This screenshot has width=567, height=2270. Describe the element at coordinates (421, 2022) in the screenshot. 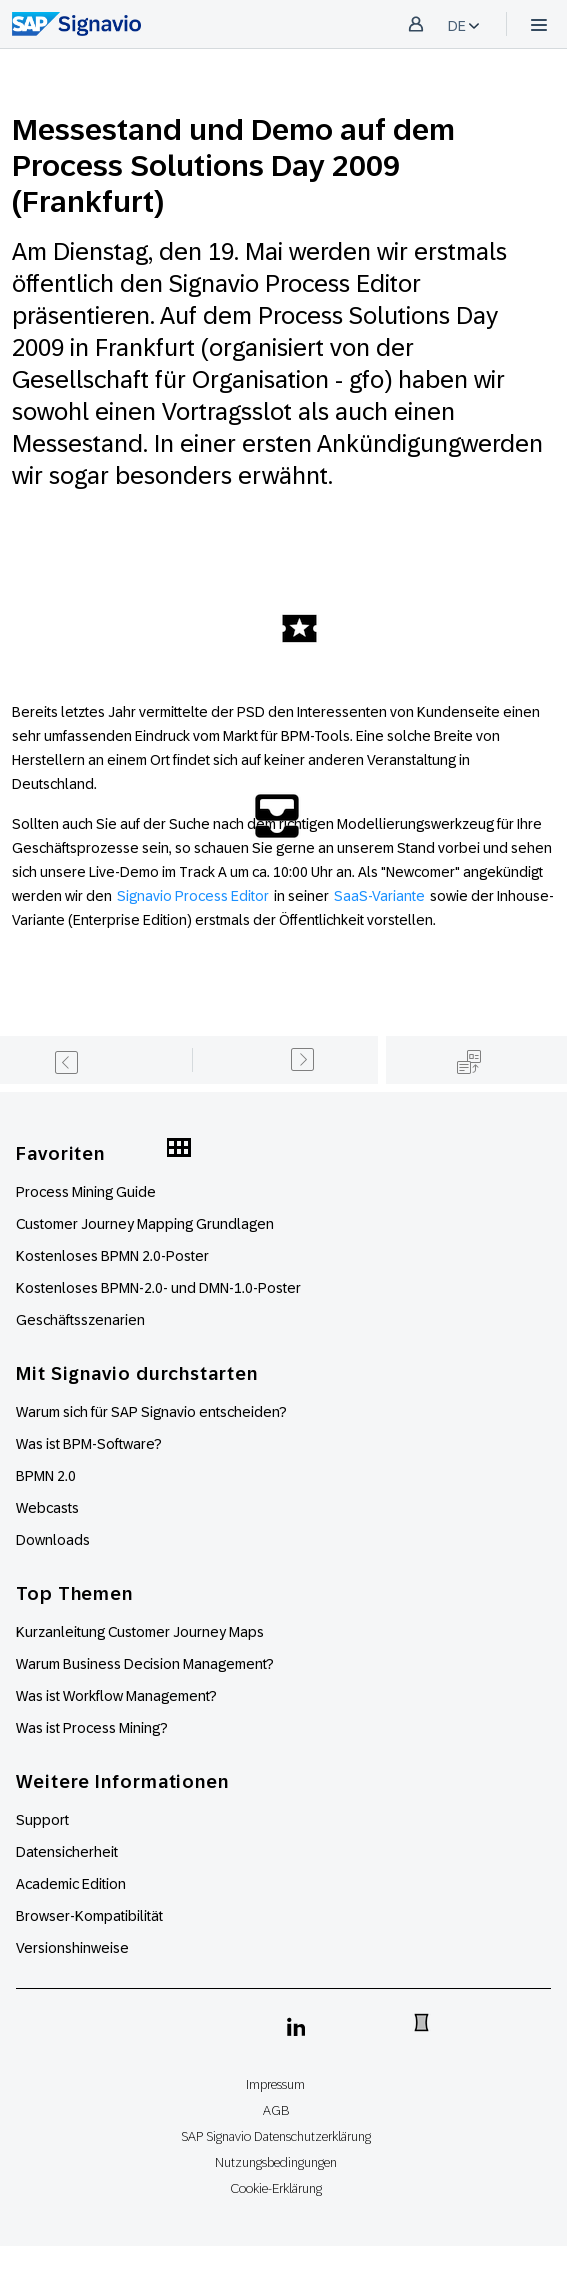

I see `switch to vertical panorama mode` at that location.